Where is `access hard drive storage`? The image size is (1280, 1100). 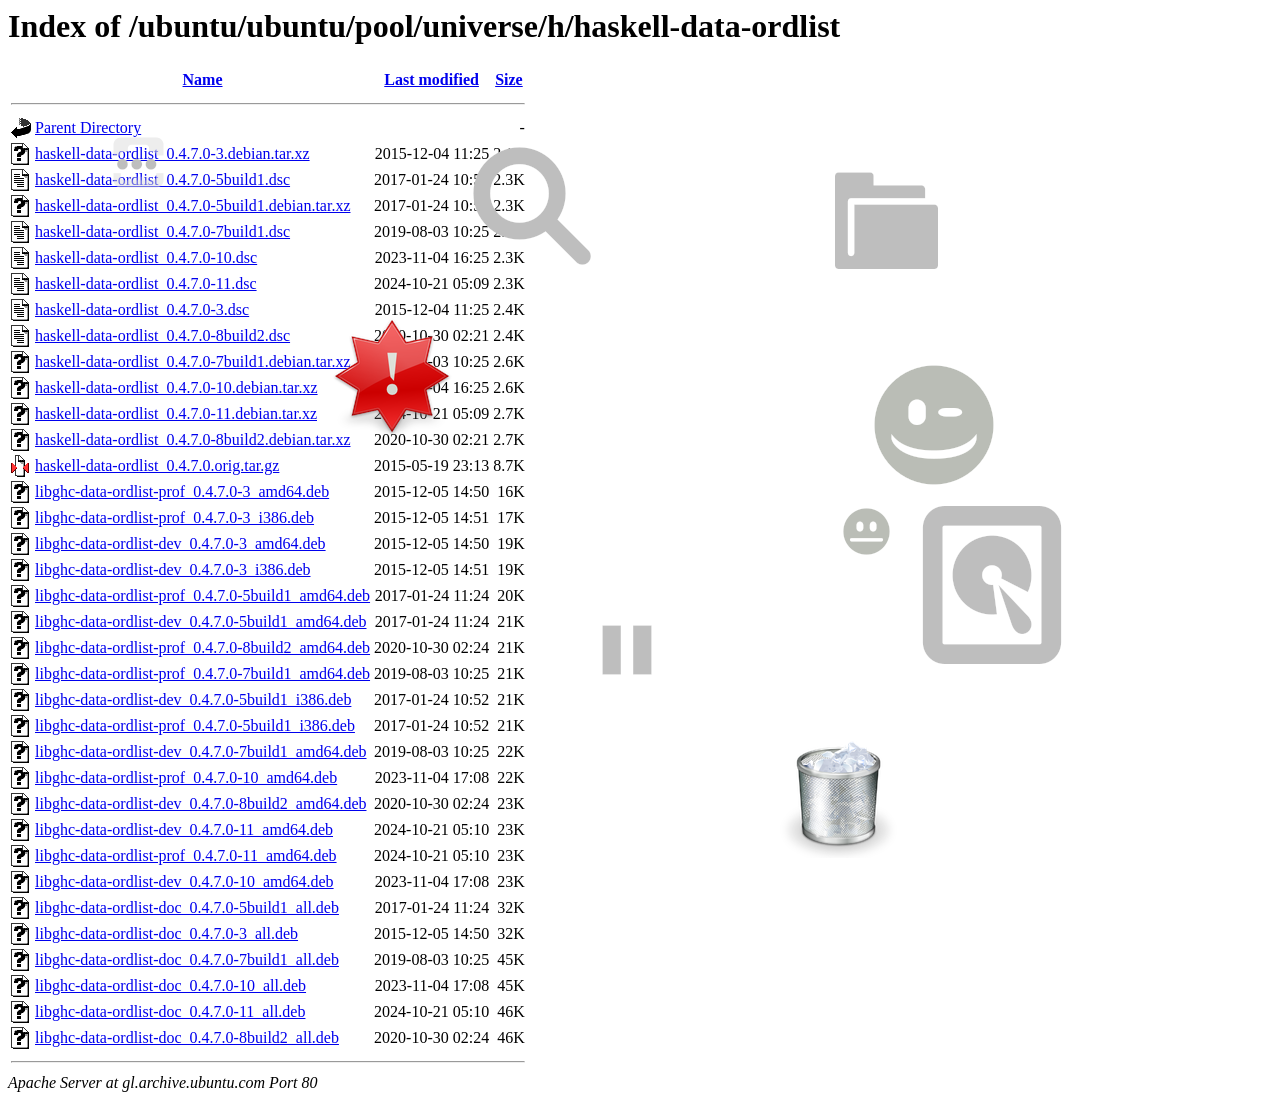
access hard drive storage is located at coordinates (992, 585).